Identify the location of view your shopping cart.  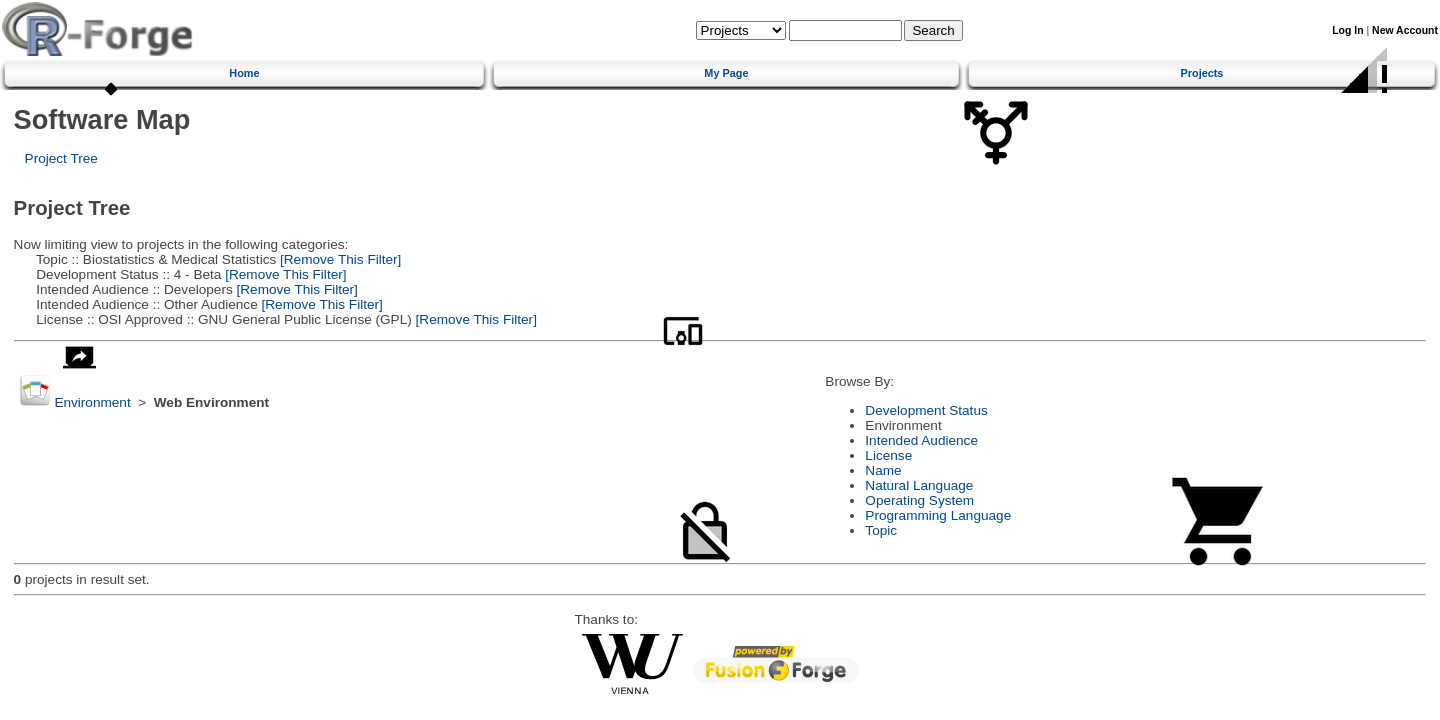
(1220, 521).